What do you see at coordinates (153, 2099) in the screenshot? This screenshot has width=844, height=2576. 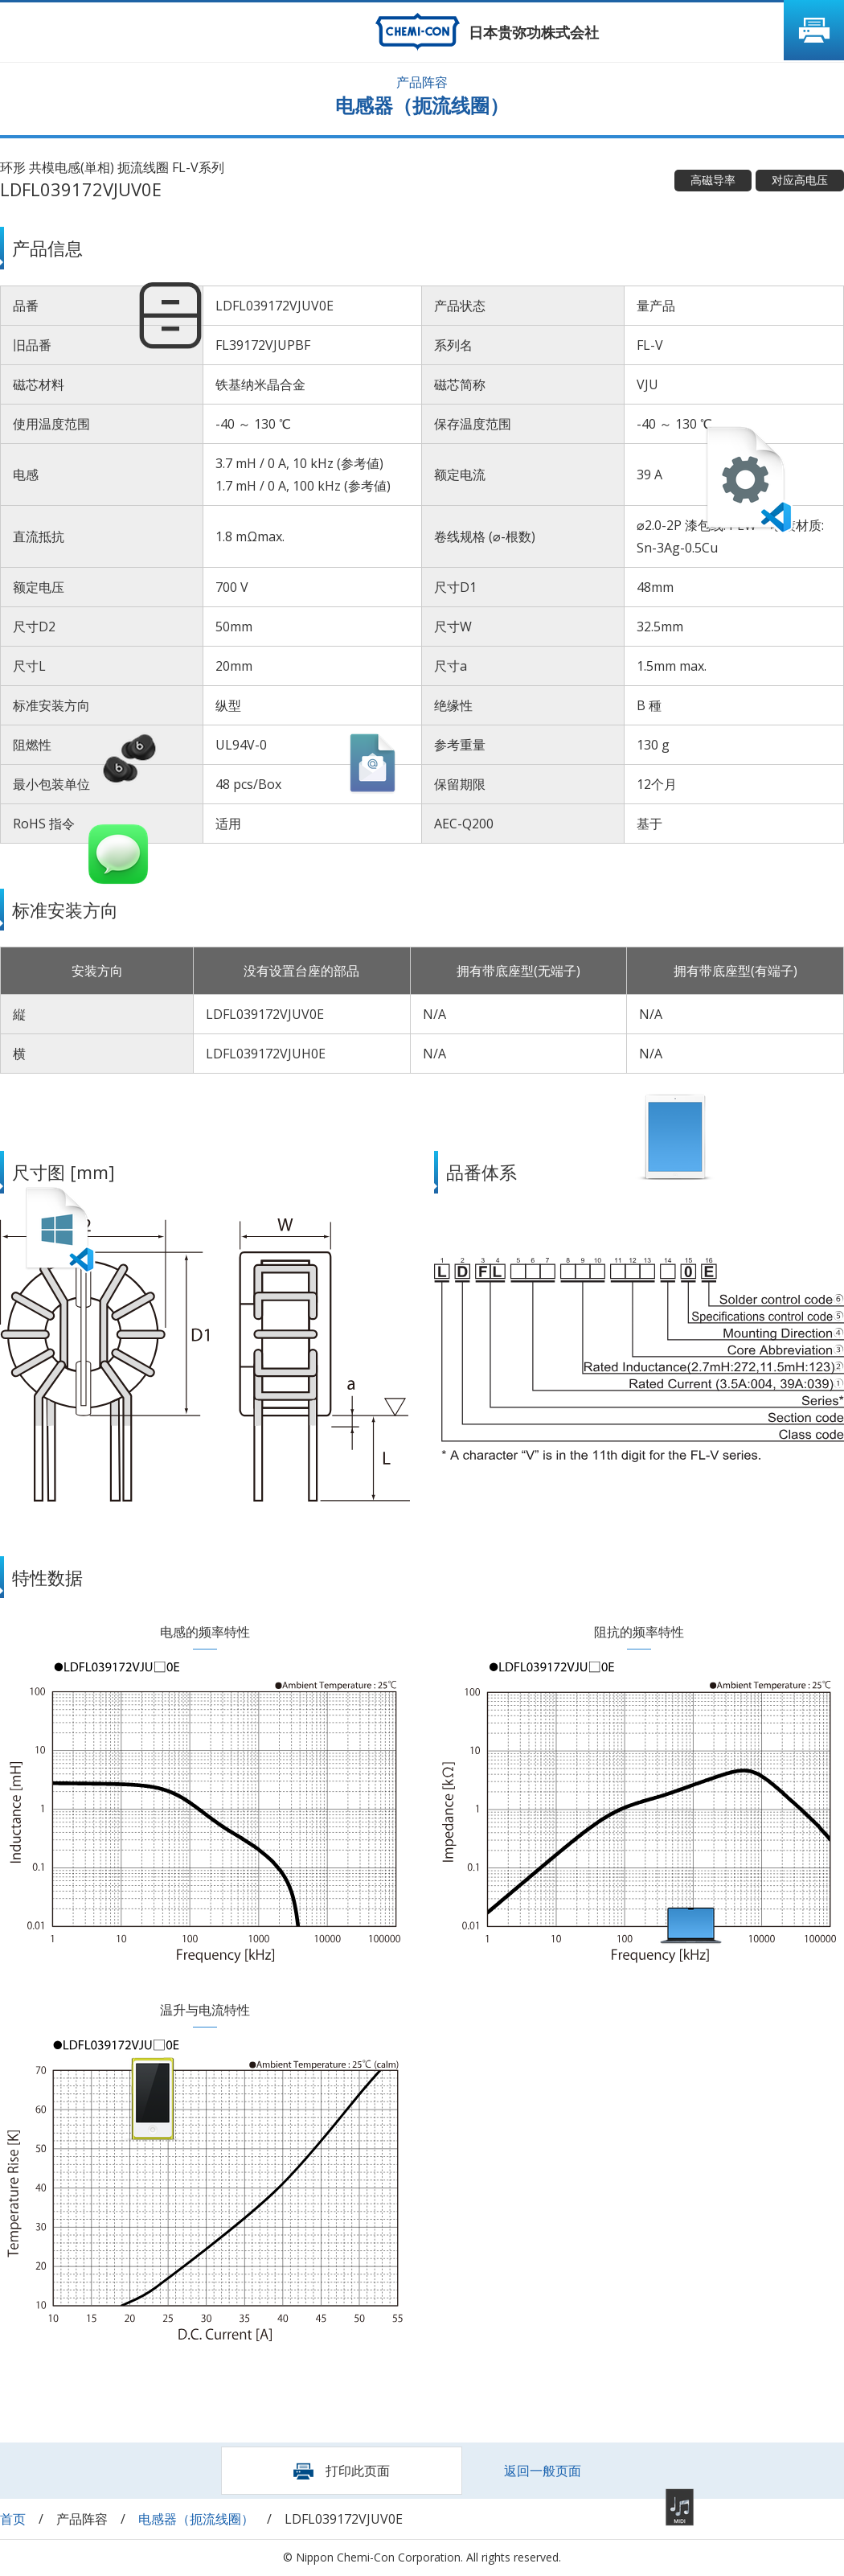 I see `indicates a connected iPod nano device` at bounding box center [153, 2099].